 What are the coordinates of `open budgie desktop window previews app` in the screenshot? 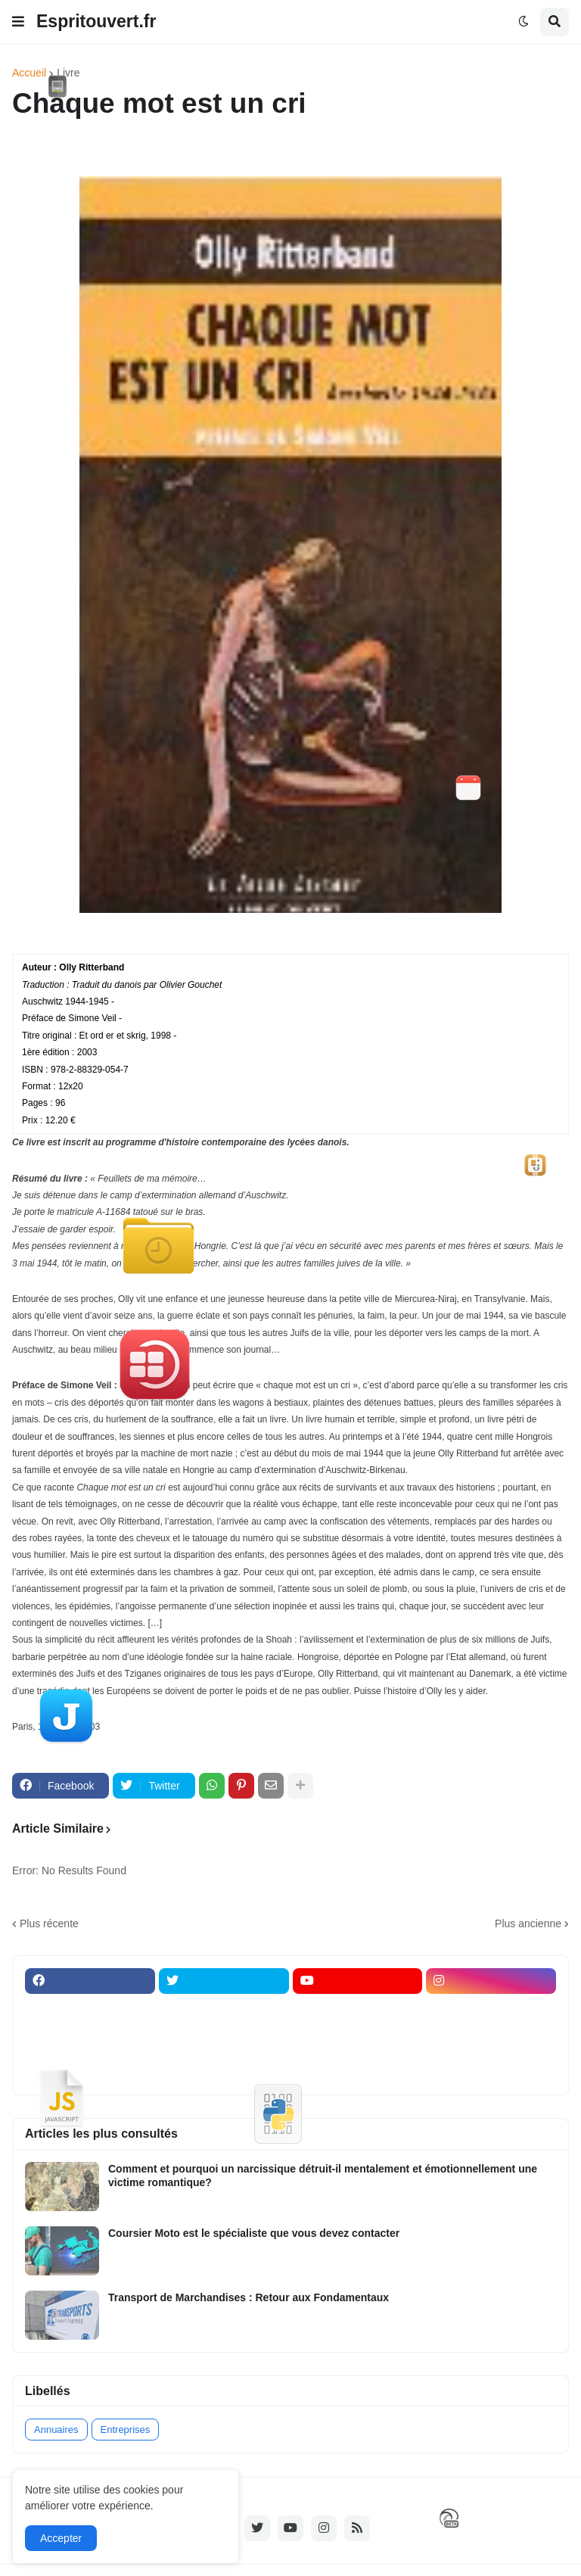 It's located at (154, 1364).